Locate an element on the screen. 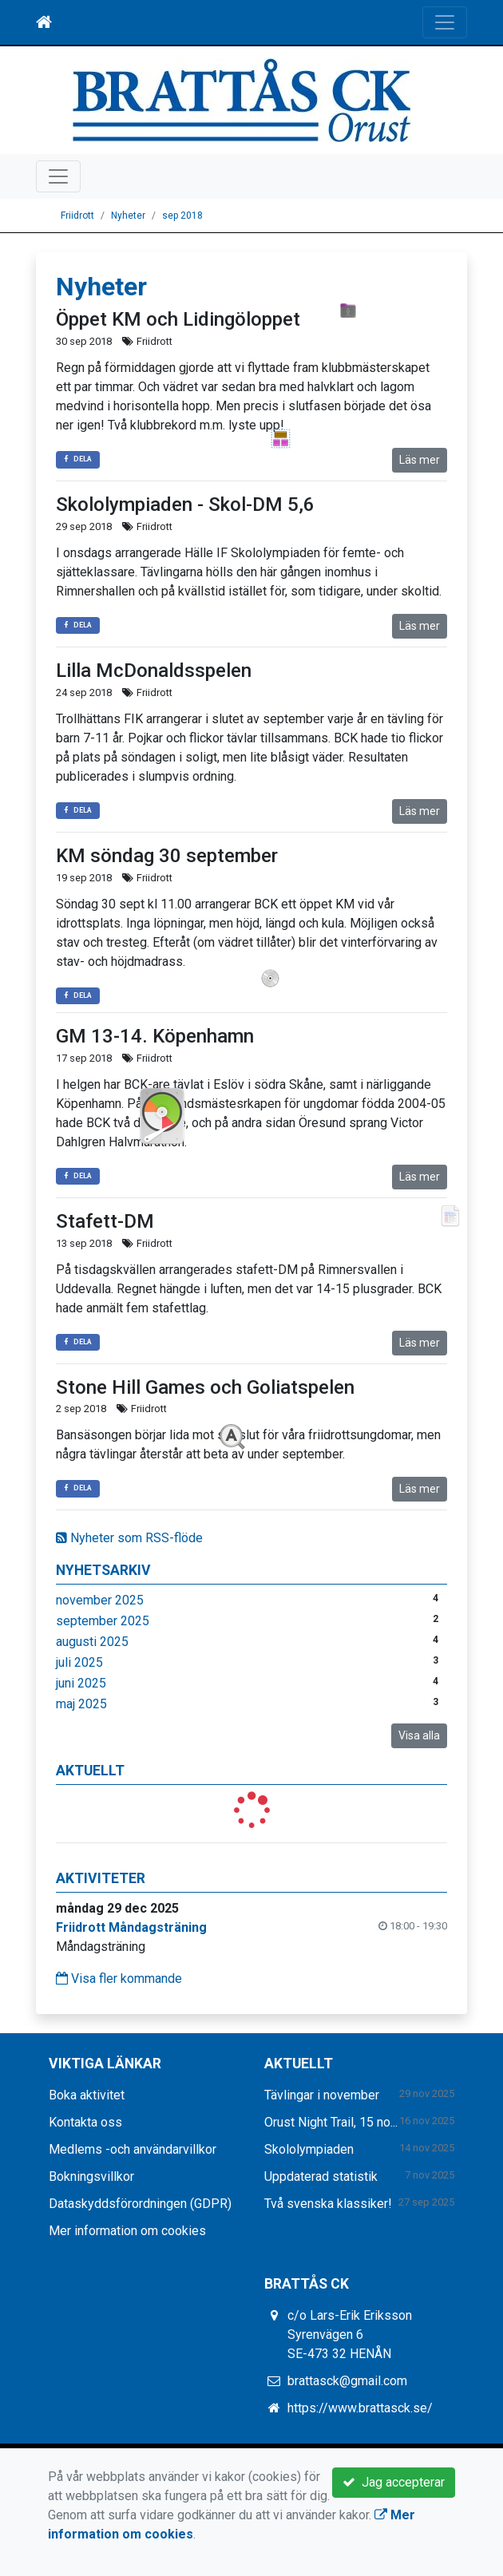  select all items in the current view is located at coordinates (280, 438).